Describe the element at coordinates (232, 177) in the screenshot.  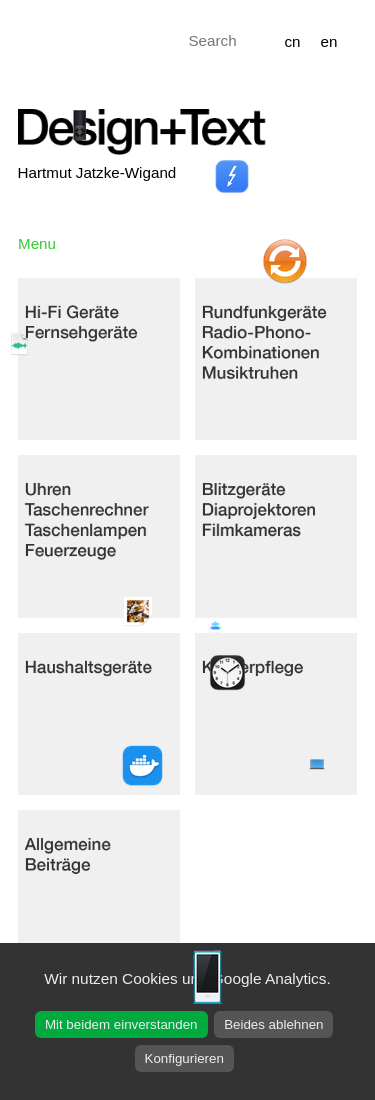
I see `access thunderbolt port settings` at that location.